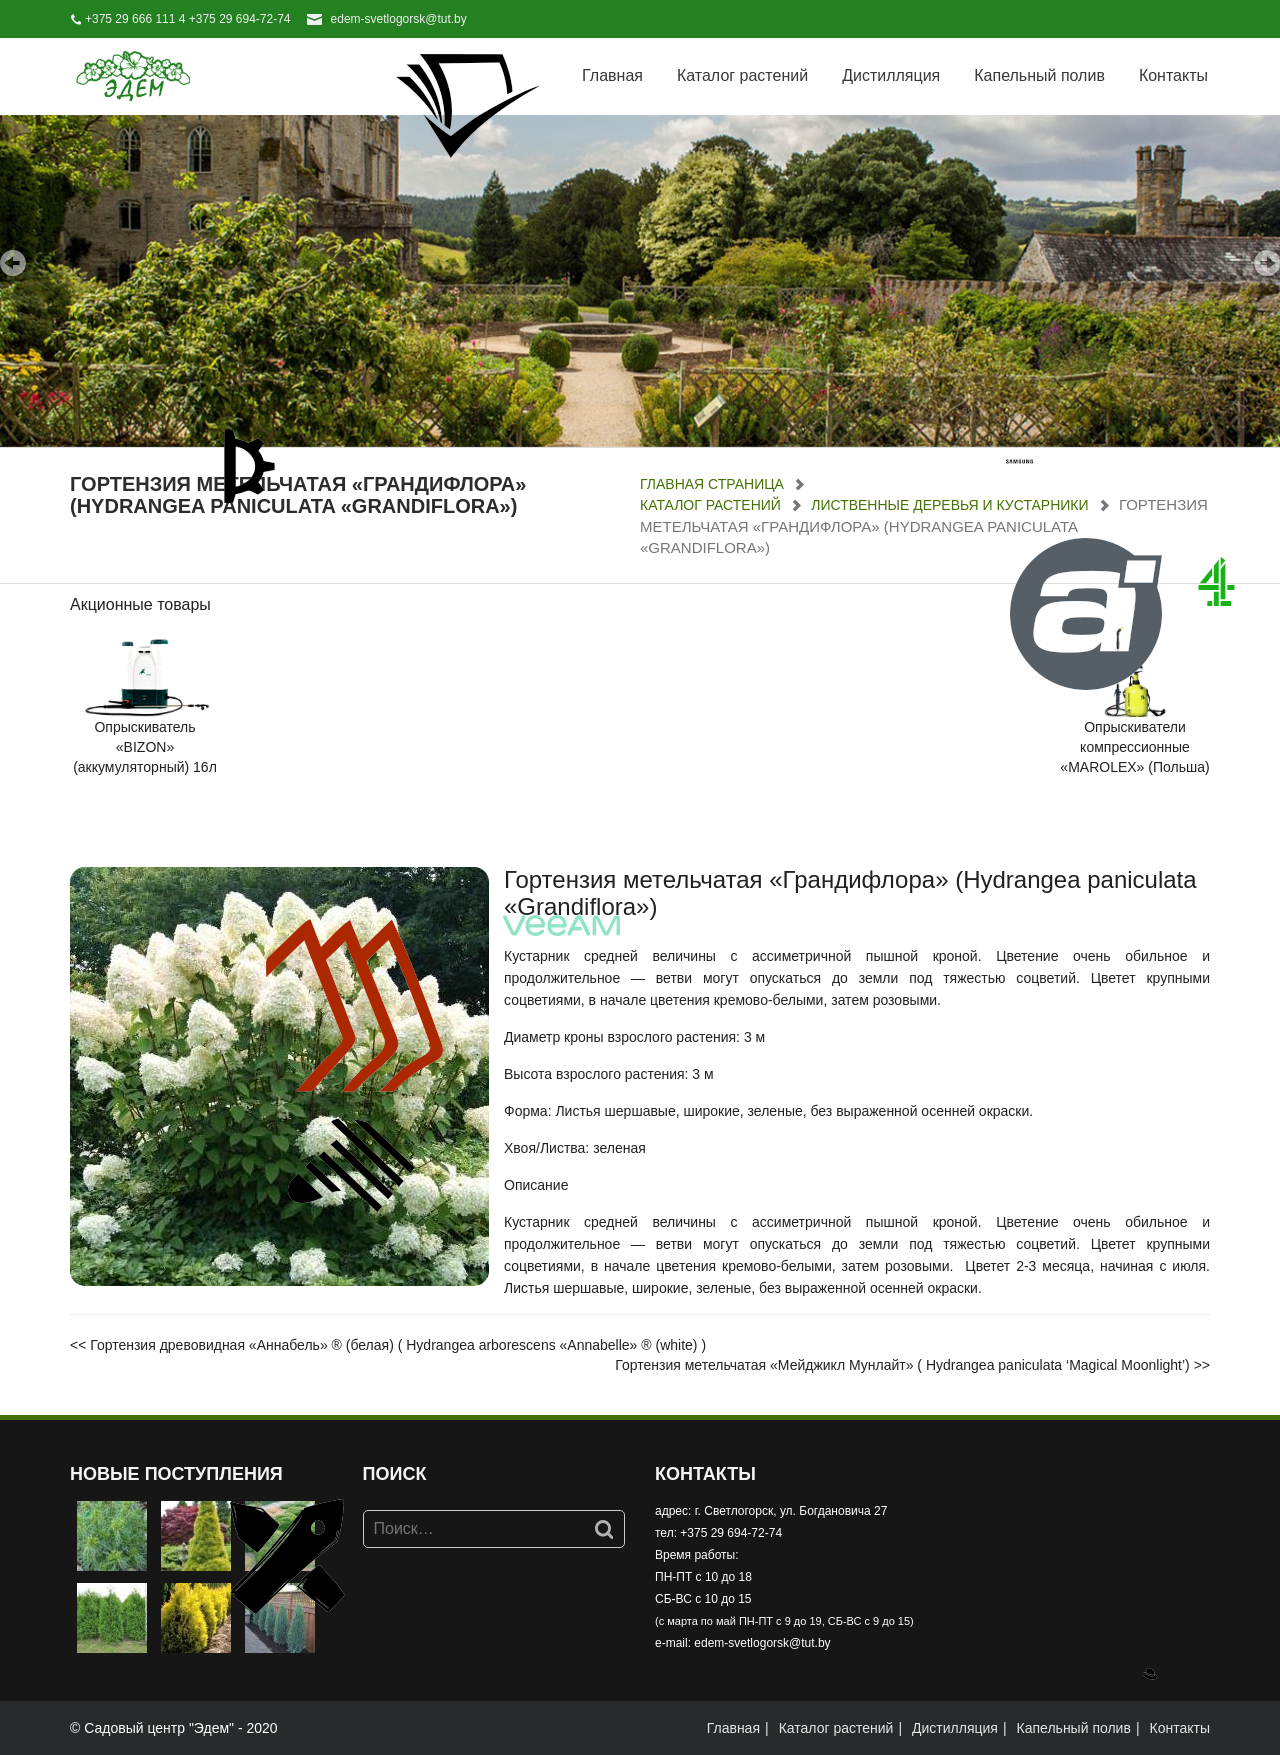 The width and height of the screenshot is (1280, 1755). I want to click on dlib machine learning library logo, so click(249, 466).